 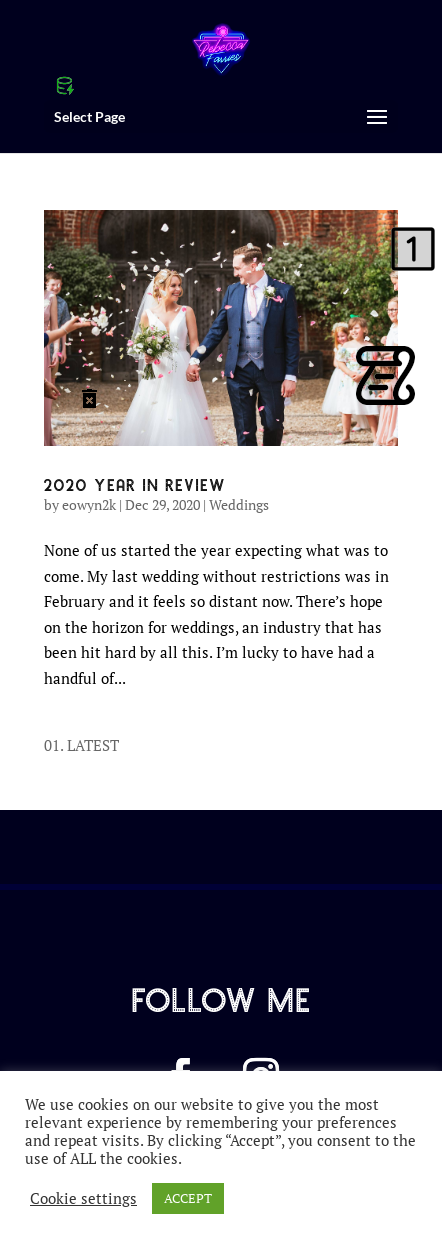 I want to click on indicates first item or step in a sequence, so click(x=413, y=249).